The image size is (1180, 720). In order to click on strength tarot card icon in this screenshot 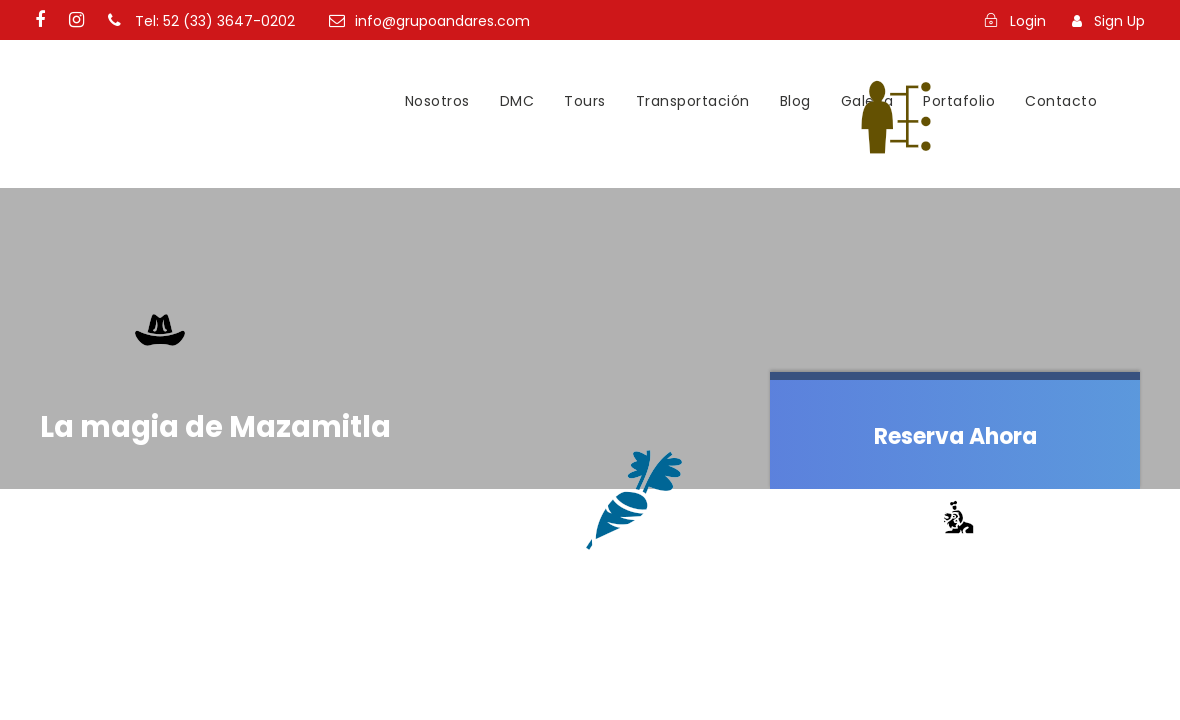, I will do `click(957, 517)`.